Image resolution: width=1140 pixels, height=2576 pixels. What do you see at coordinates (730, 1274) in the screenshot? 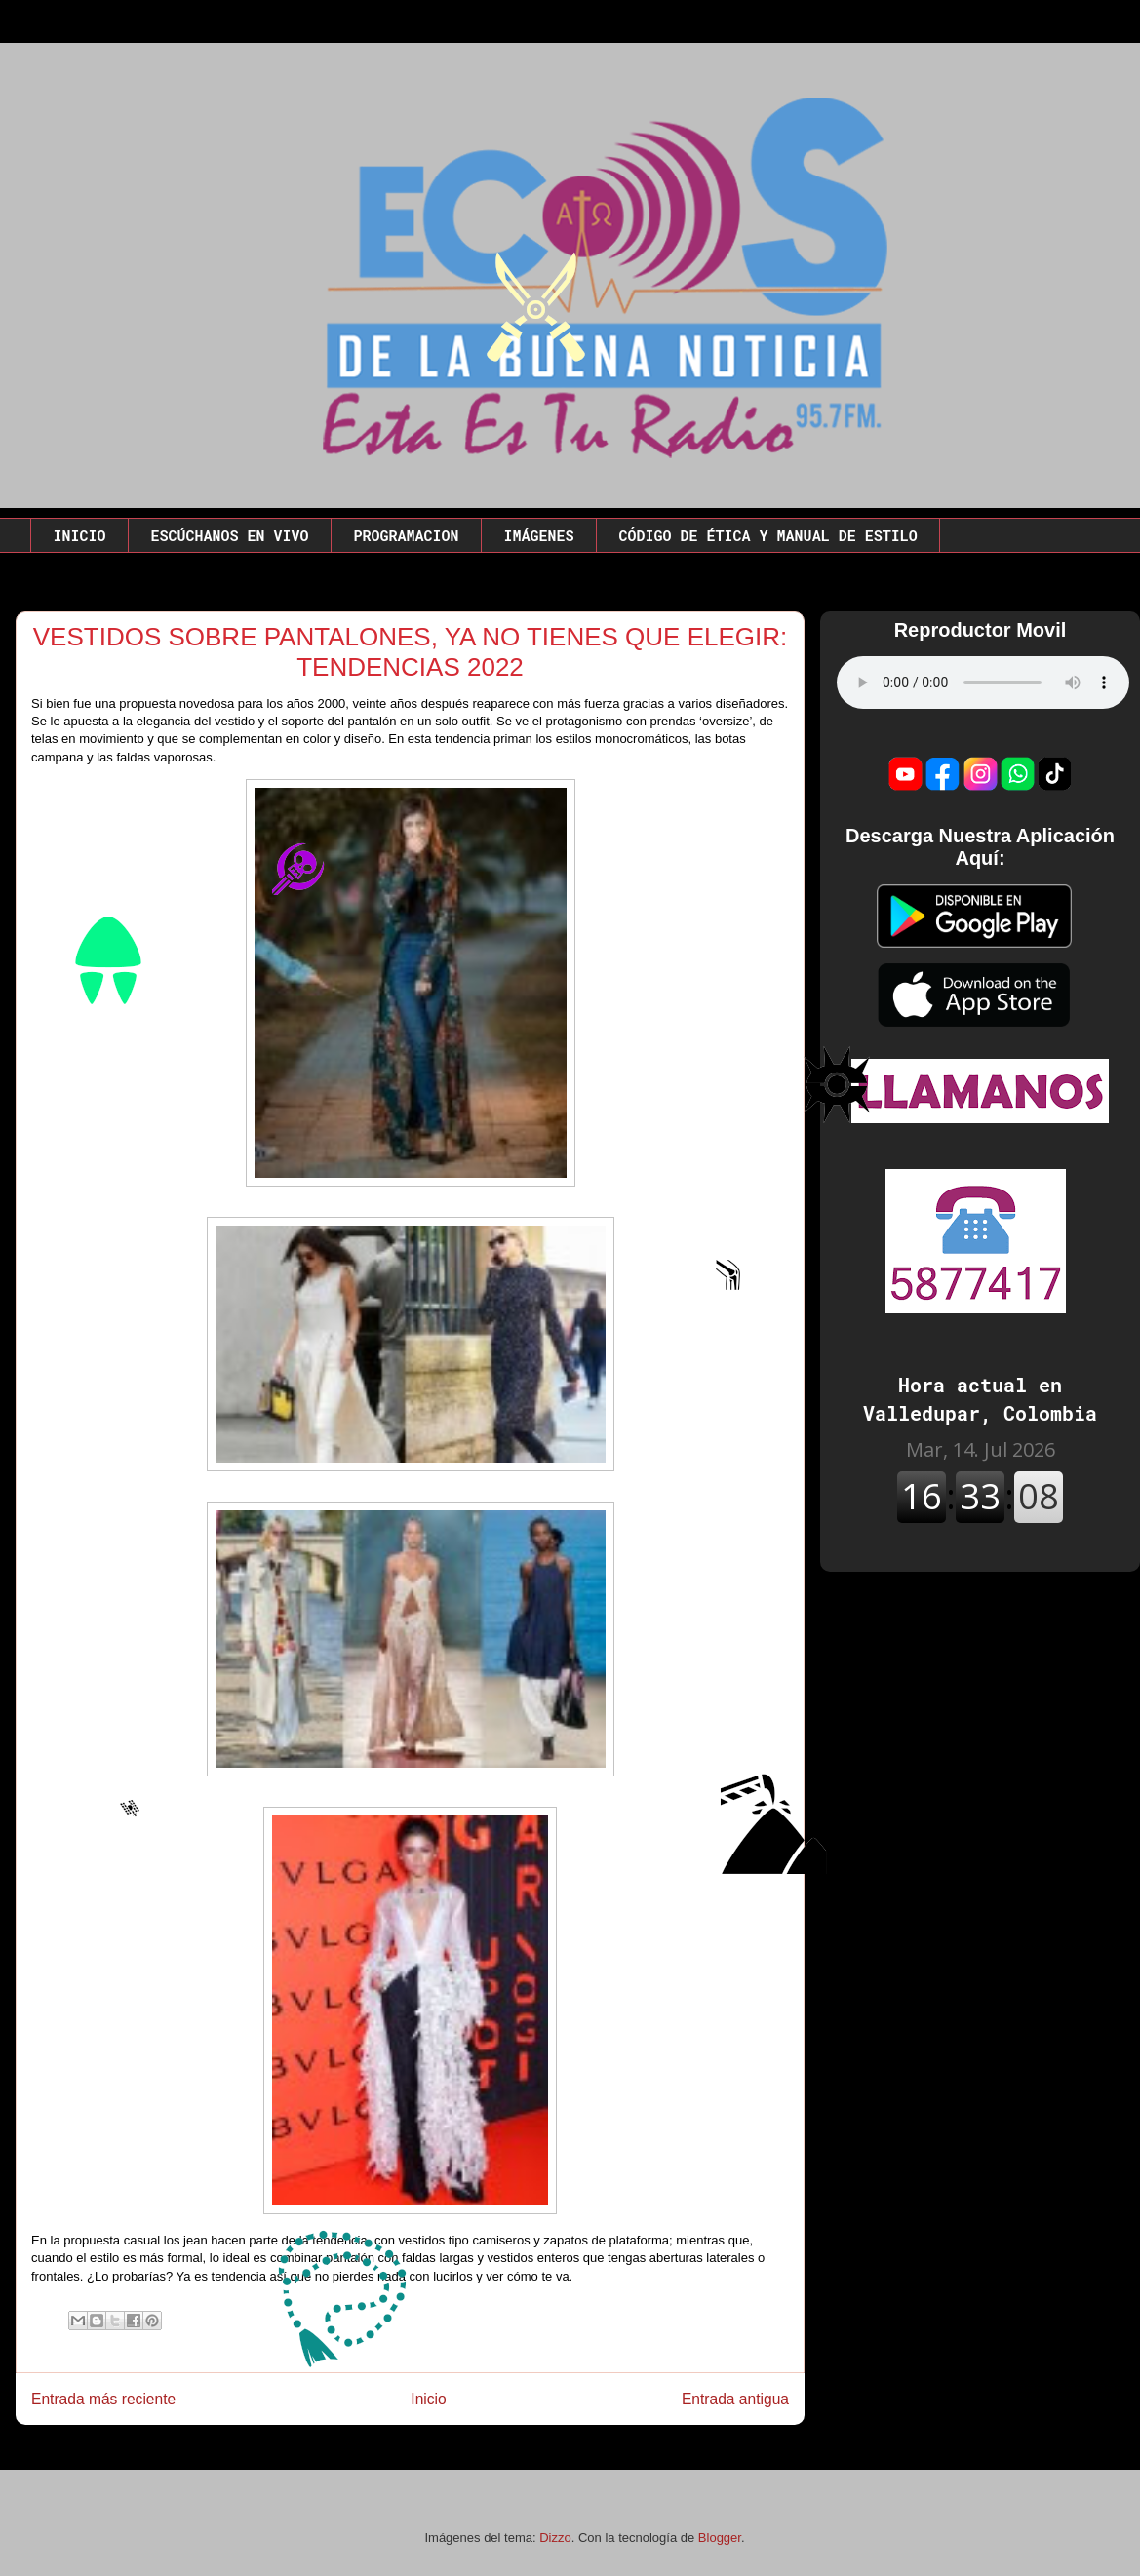
I see `view knee or leg injury details` at bounding box center [730, 1274].